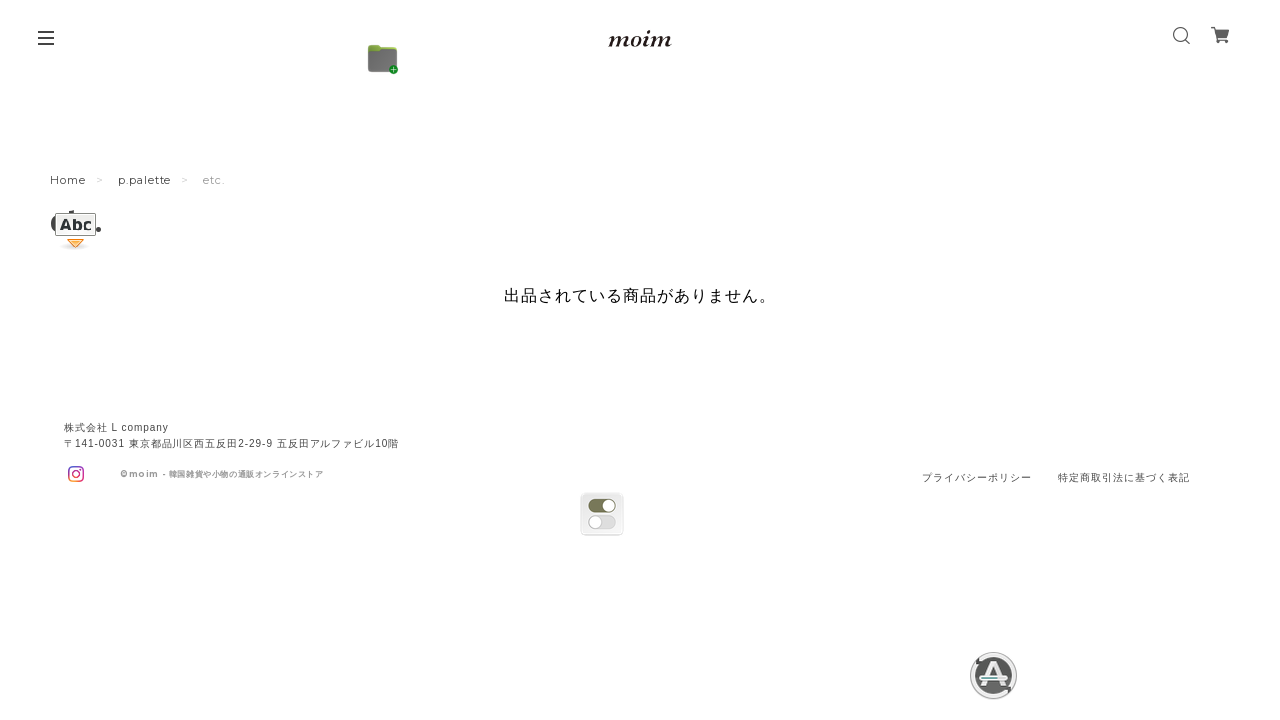 This screenshot has height=720, width=1280. Describe the element at coordinates (382, 58) in the screenshot. I see `create a new folder` at that location.